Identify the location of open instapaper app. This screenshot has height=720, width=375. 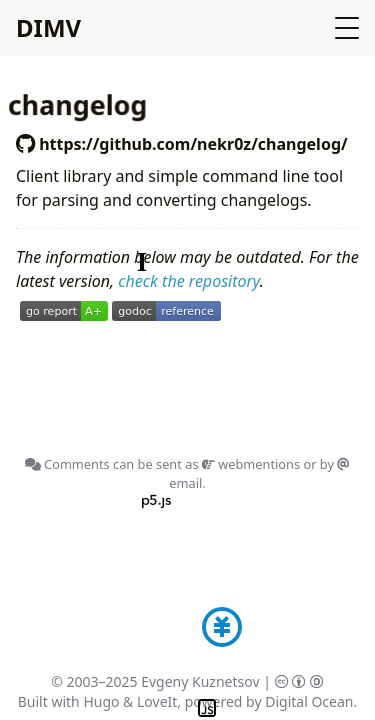
(142, 262).